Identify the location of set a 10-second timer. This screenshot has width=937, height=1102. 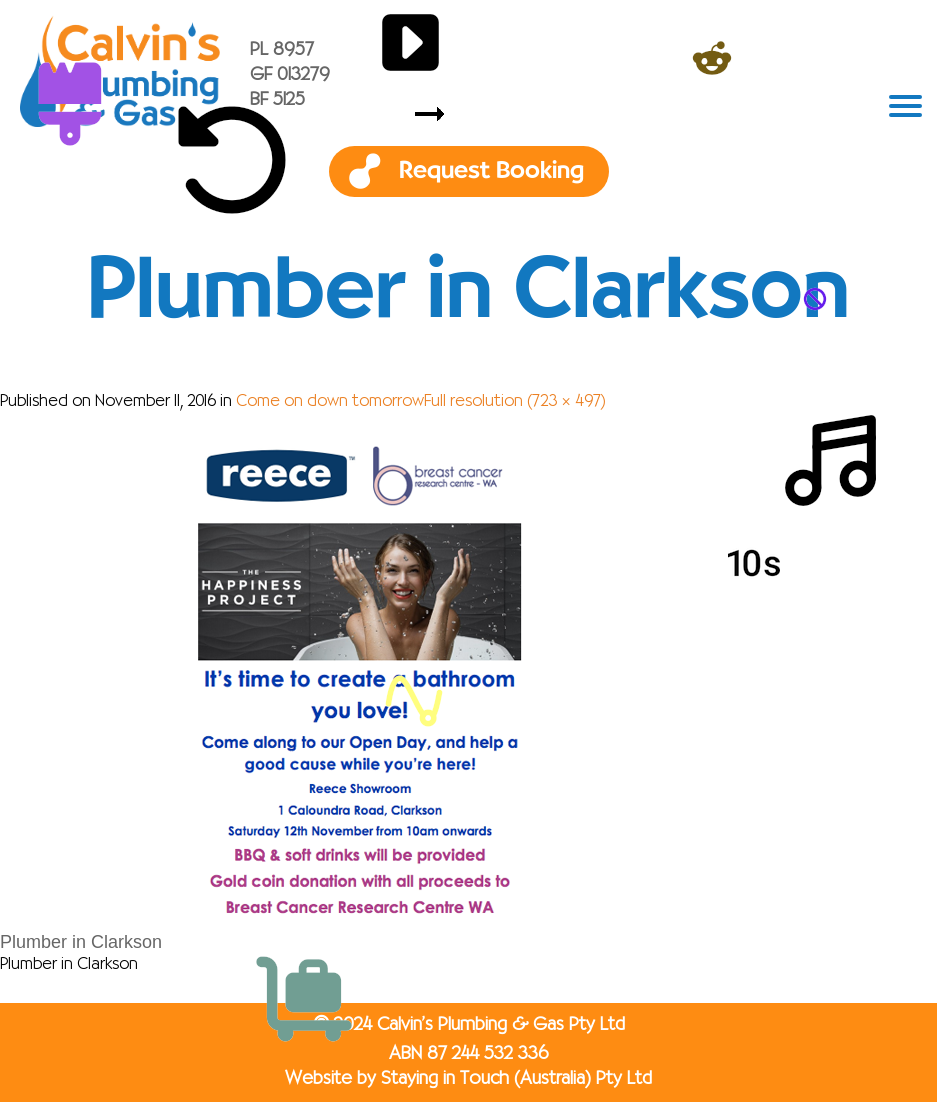
(754, 563).